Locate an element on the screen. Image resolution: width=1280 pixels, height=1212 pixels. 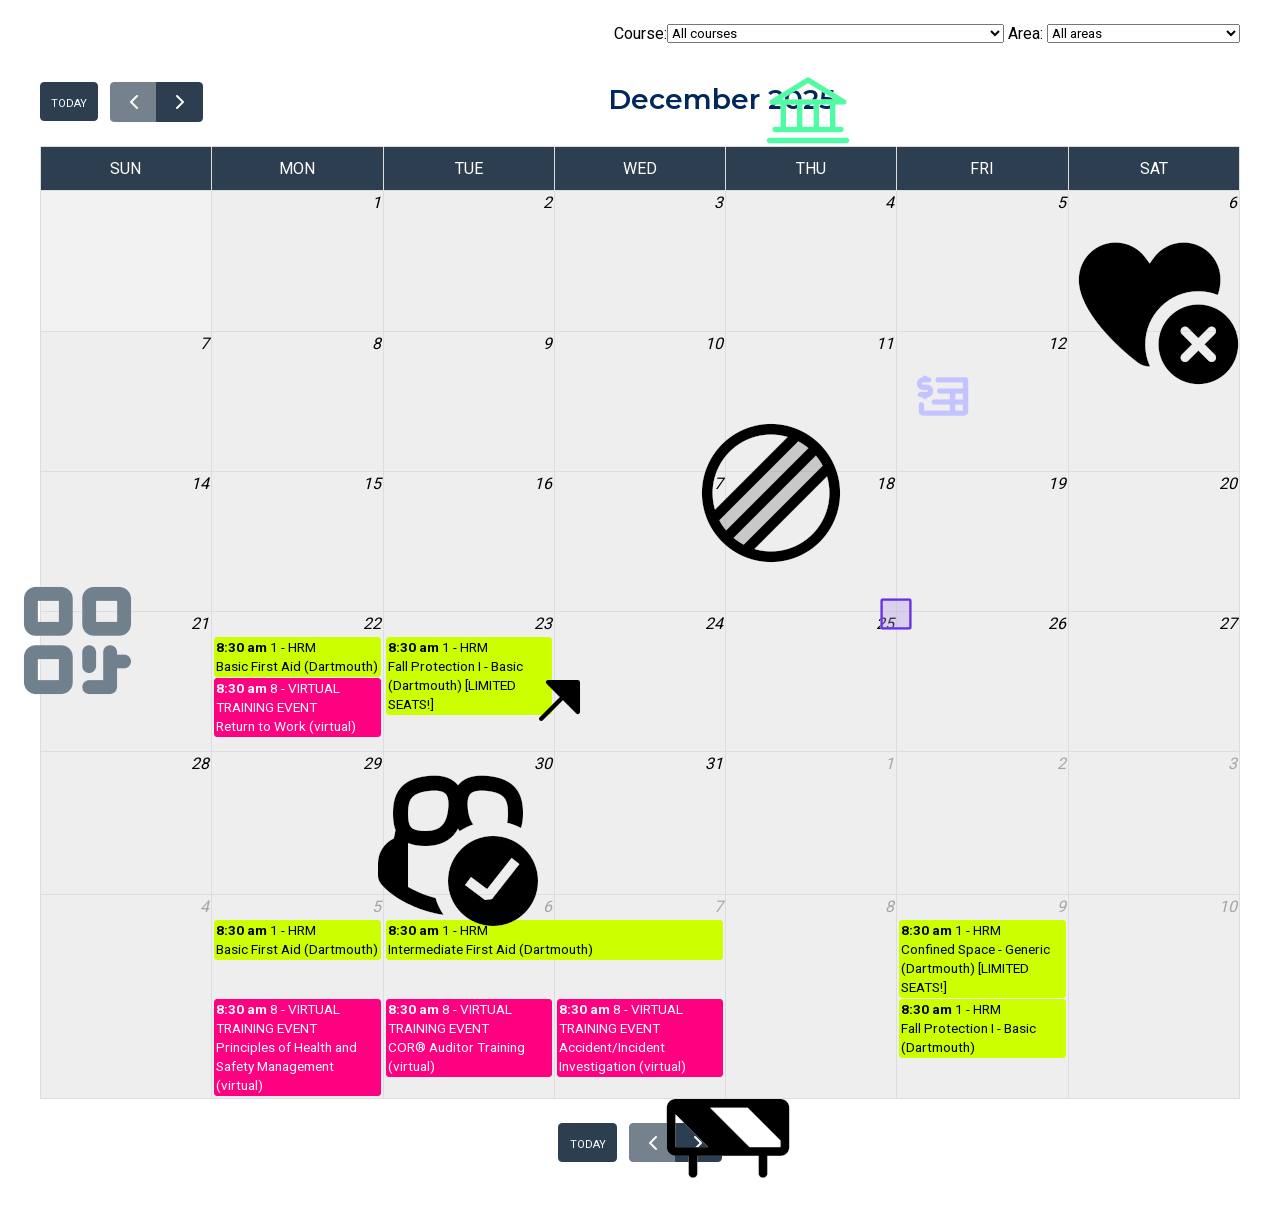
indicates a blocked or prohibited action is located at coordinates (771, 493).